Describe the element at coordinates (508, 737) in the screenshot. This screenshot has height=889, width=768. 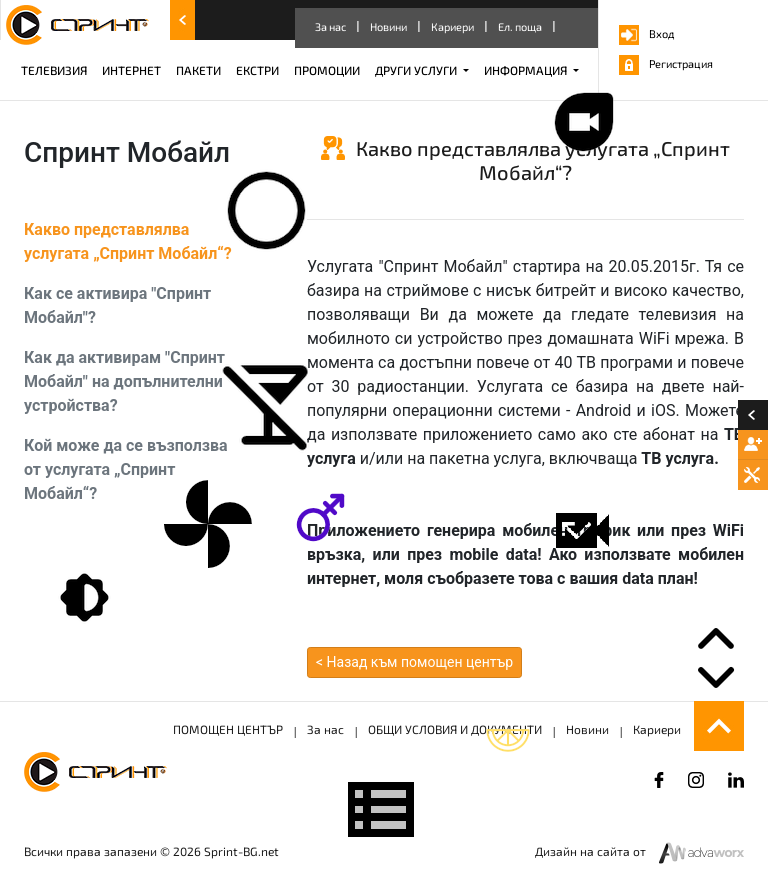
I see `indicates citrus or fruit-related content` at that location.